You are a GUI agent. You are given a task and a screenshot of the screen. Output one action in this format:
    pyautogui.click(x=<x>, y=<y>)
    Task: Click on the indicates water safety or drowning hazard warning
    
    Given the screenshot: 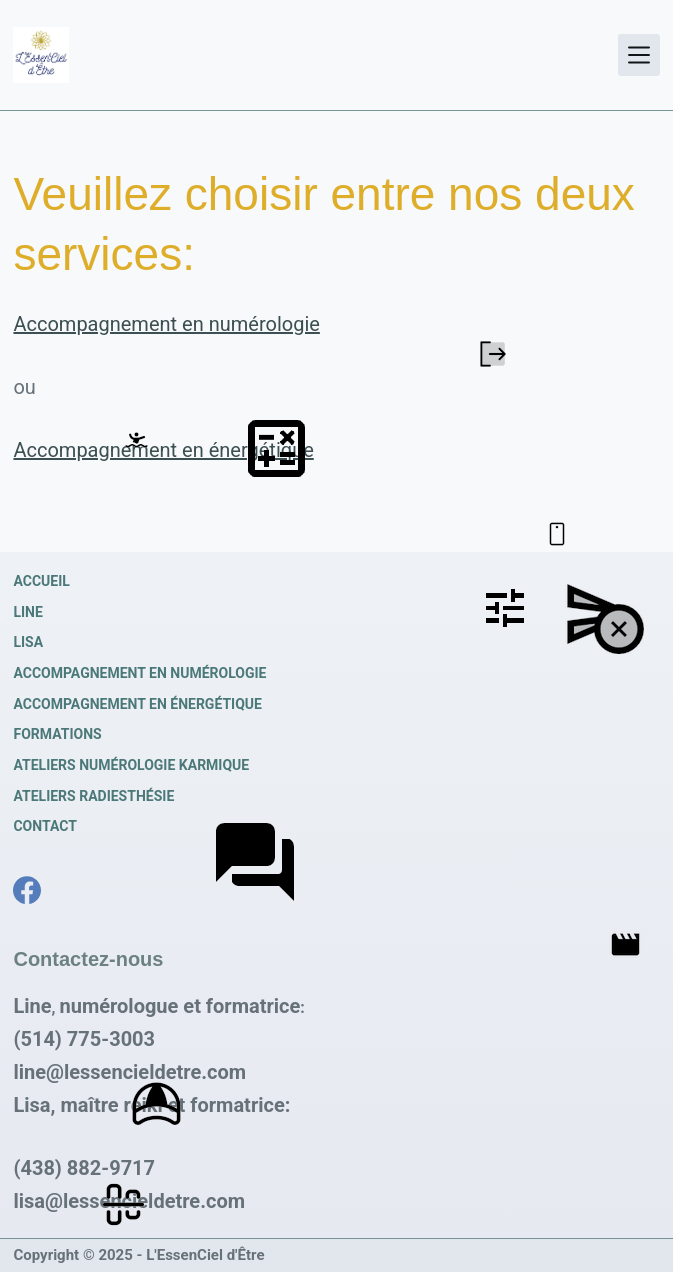 What is the action you would take?
    pyautogui.click(x=136, y=440)
    